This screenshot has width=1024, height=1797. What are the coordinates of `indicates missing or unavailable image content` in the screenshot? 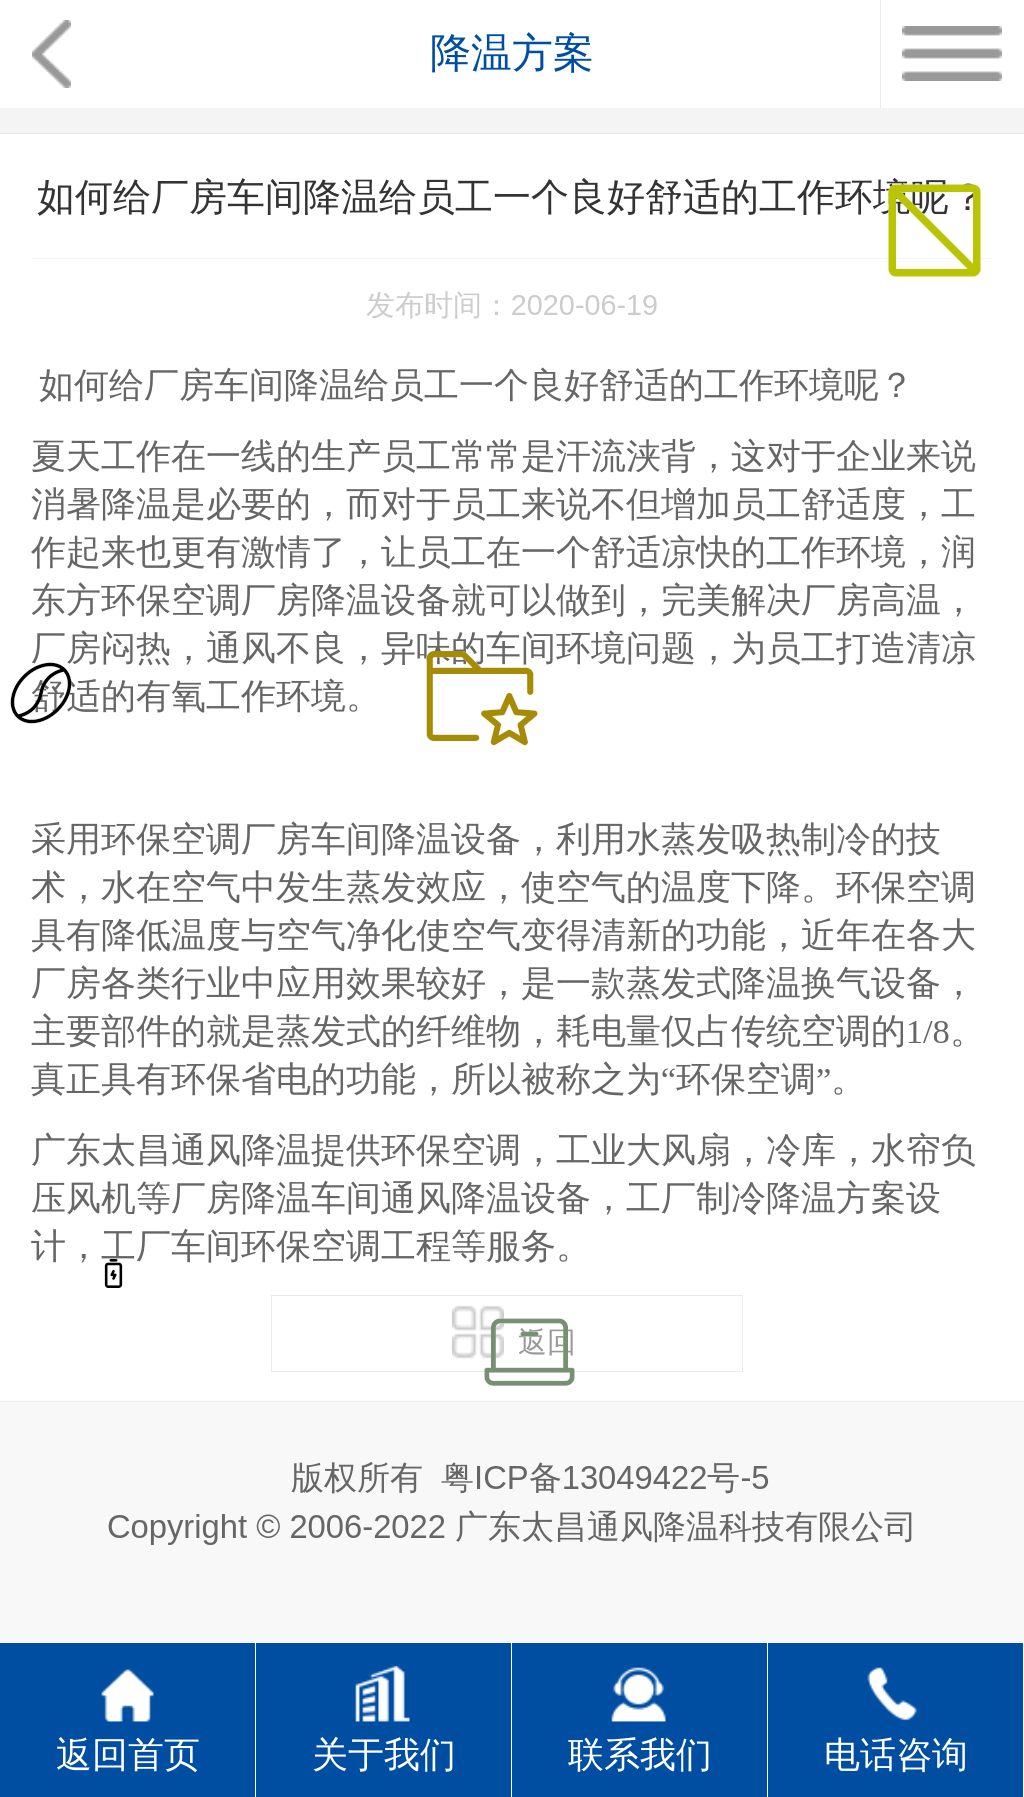 It's located at (934, 230).